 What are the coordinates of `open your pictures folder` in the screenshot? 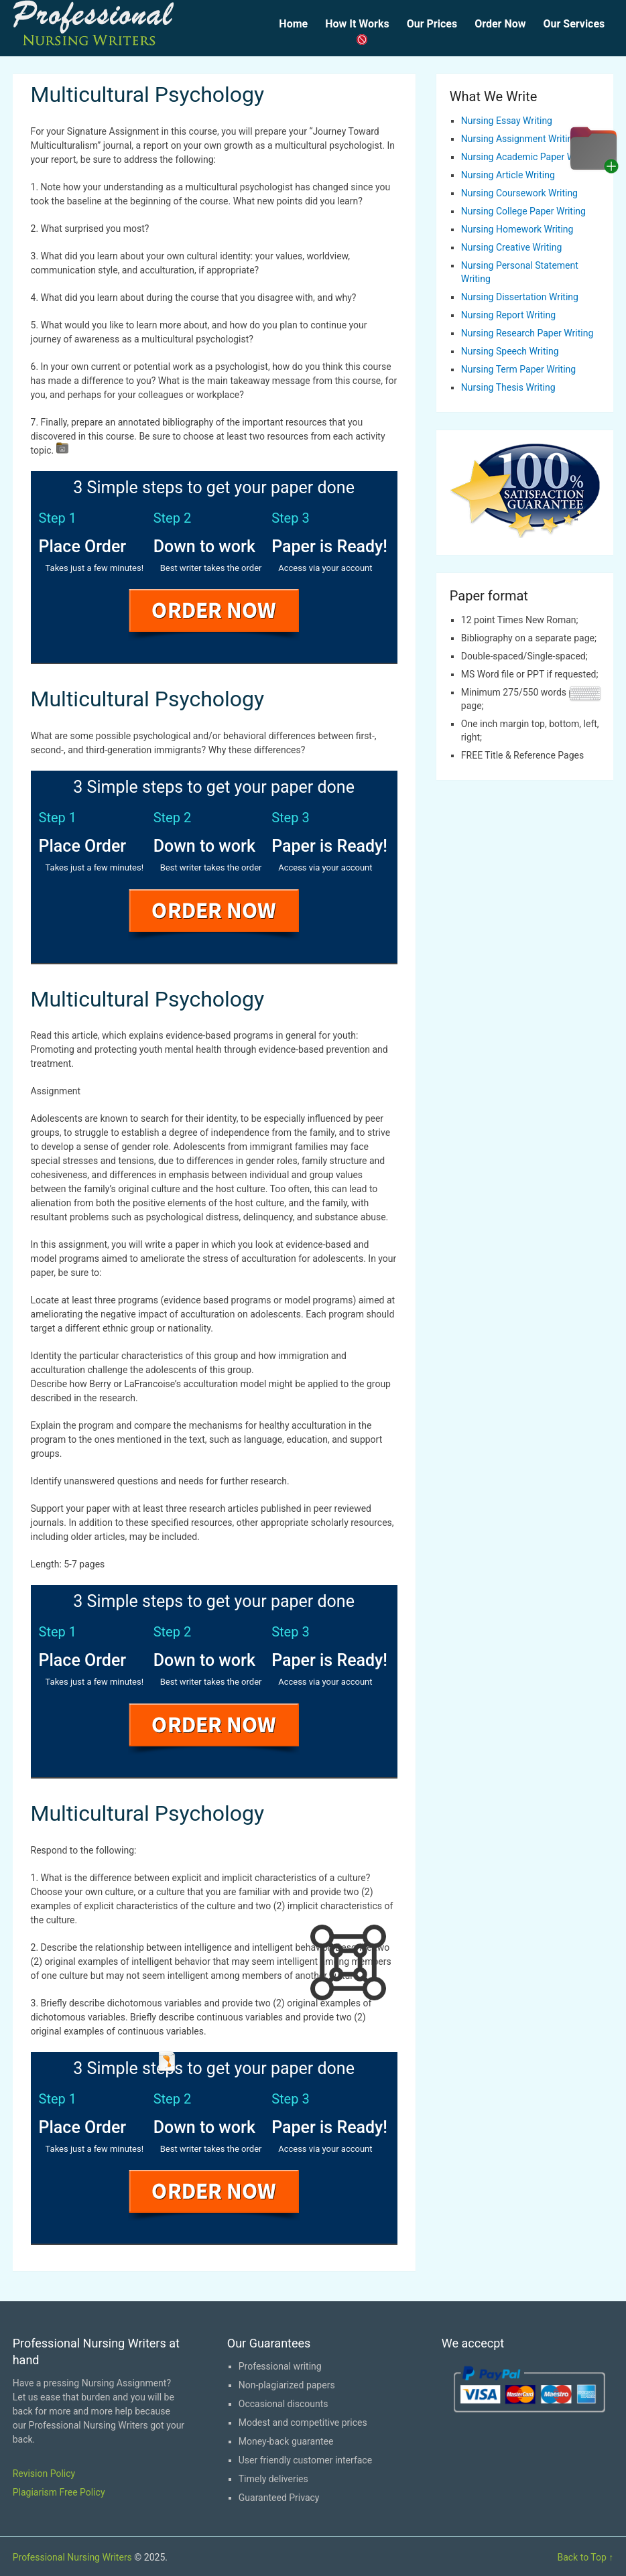 It's located at (62, 448).